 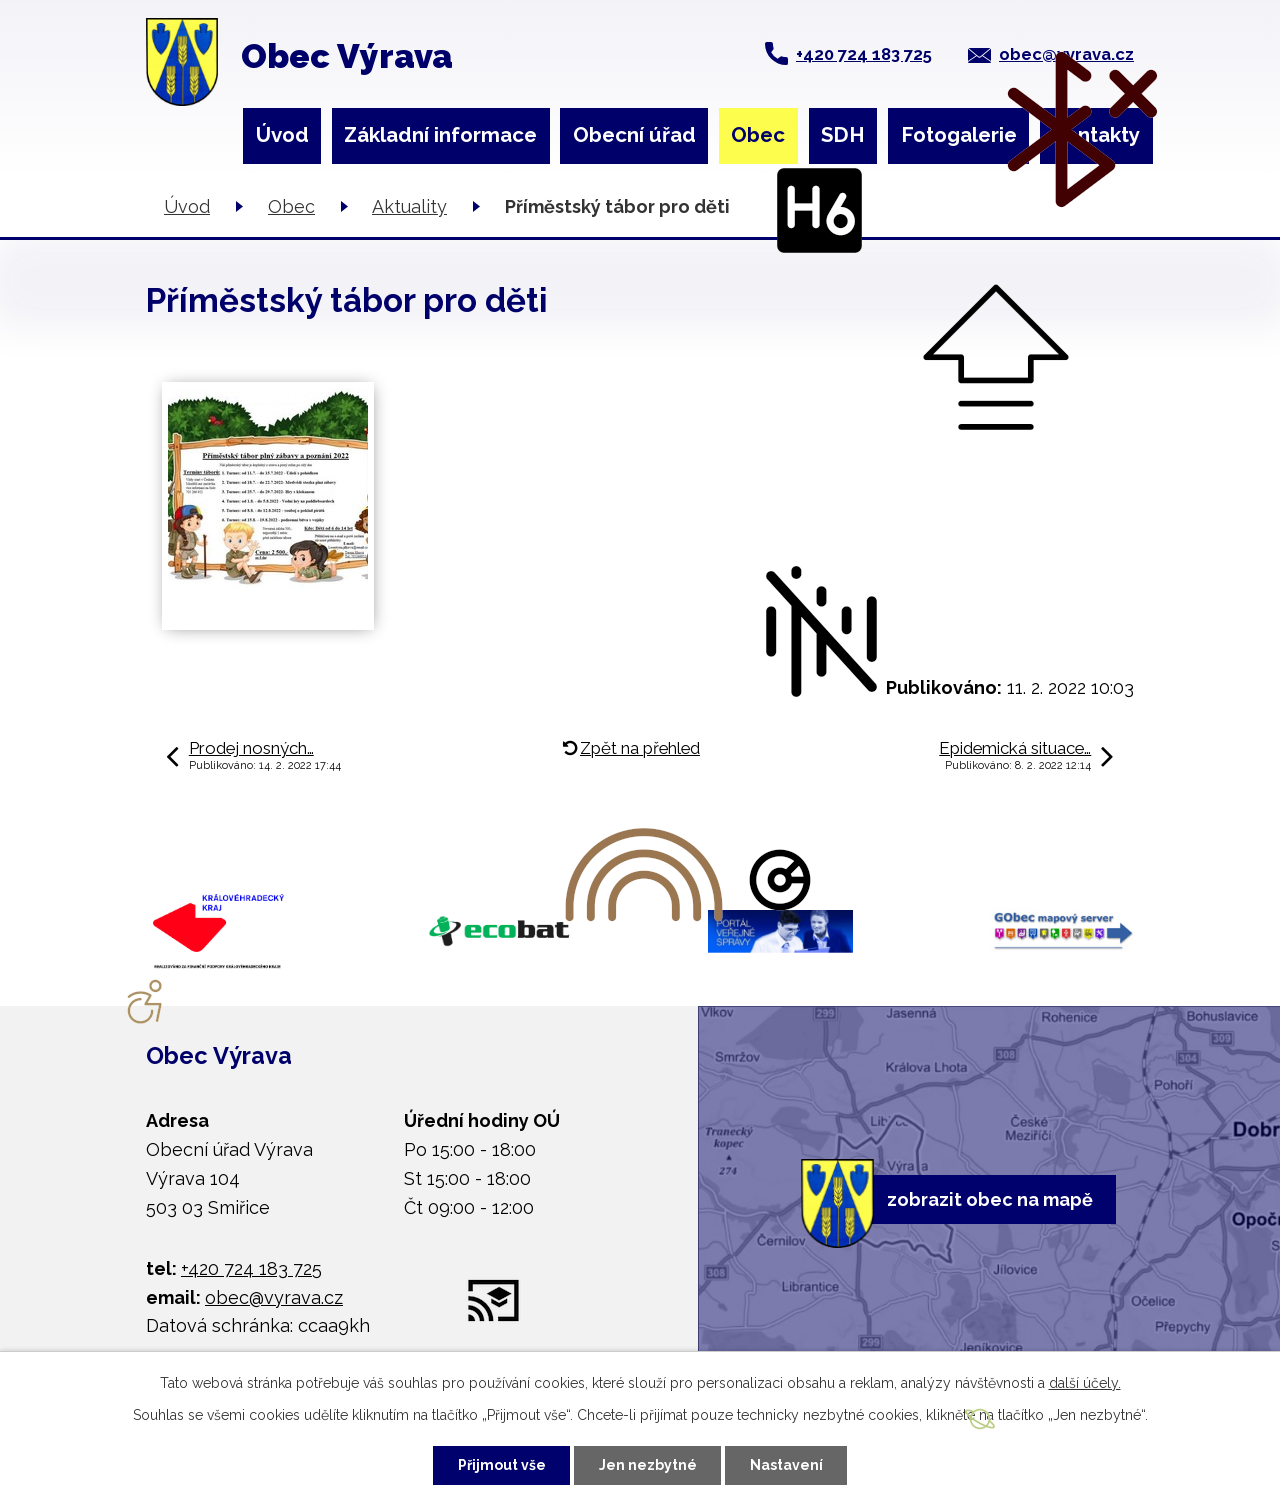 I want to click on play or access music library, so click(x=780, y=880).